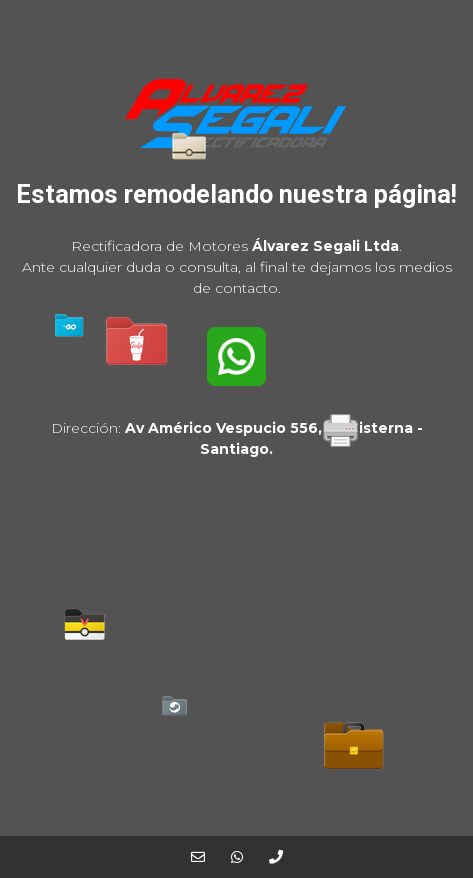  I want to click on folder containing pokémon game files or assets, so click(189, 147).